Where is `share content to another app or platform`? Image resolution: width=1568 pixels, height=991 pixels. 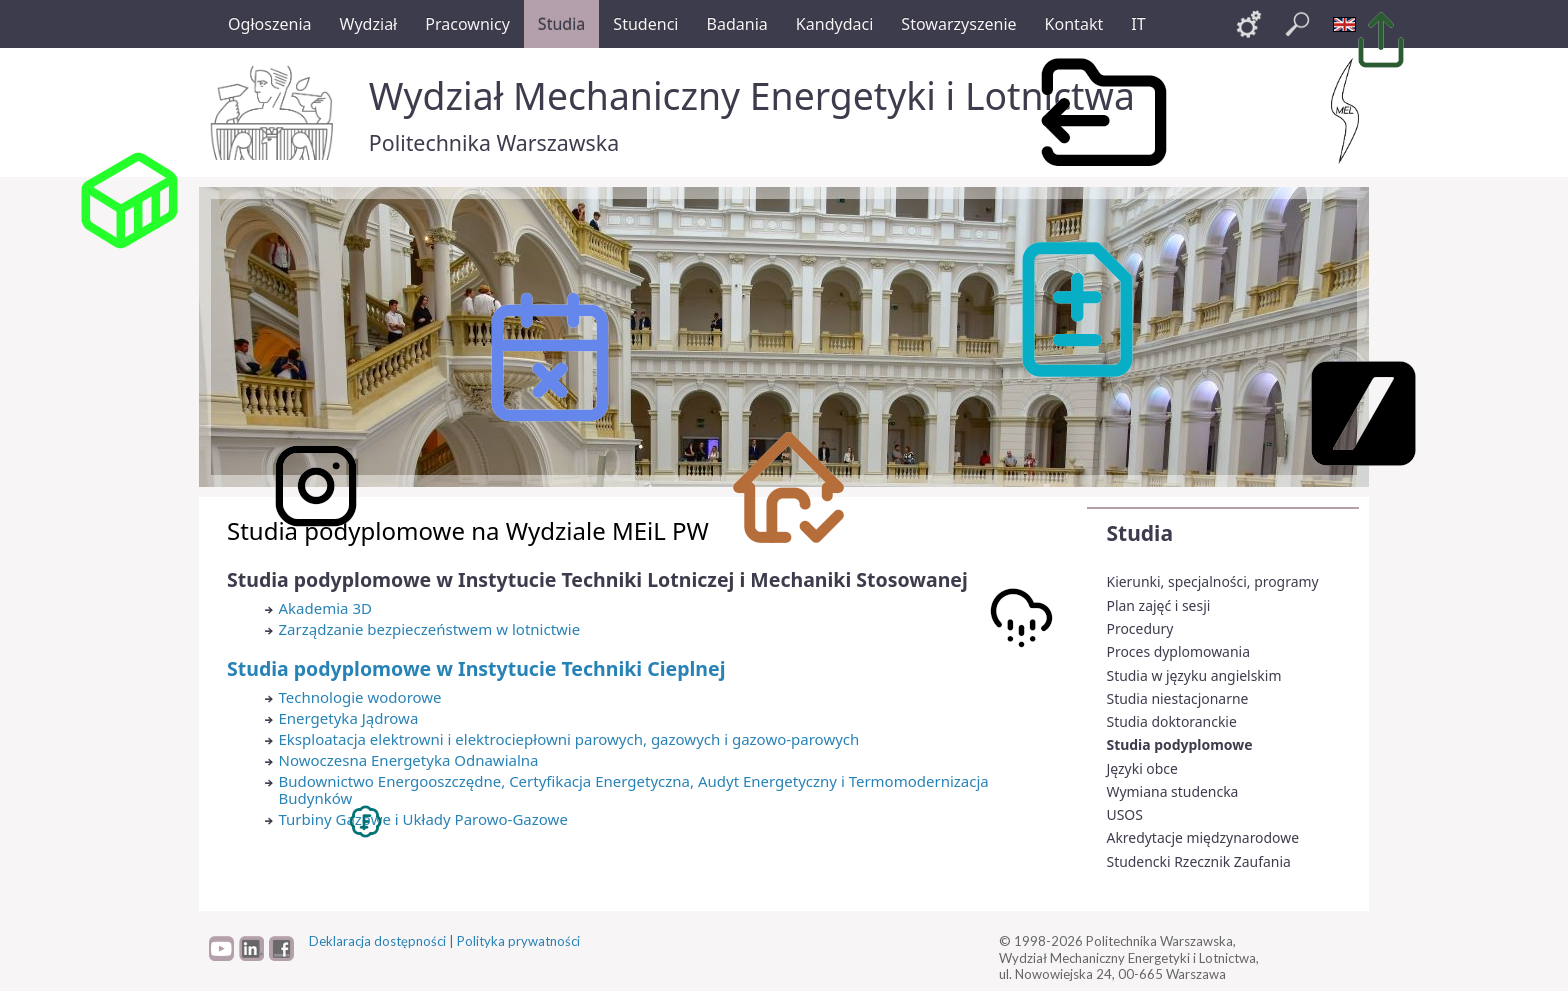
share content to another app or platform is located at coordinates (1381, 40).